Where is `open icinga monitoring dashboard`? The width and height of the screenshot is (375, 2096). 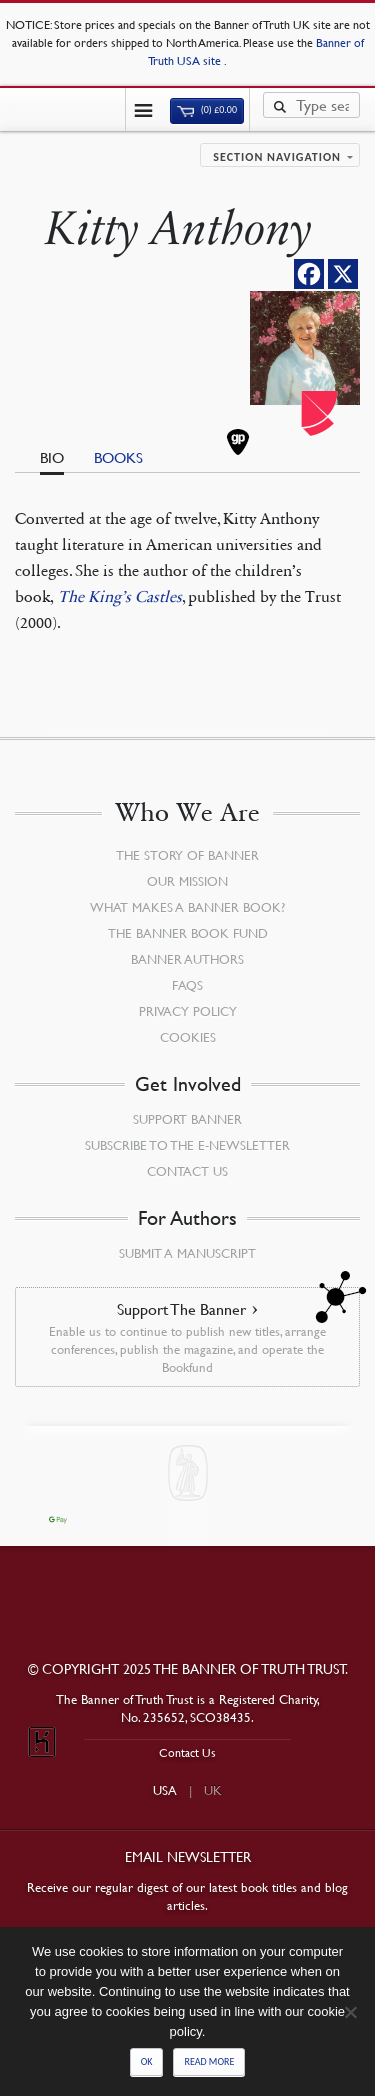 open icinga monitoring dashboard is located at coordinates (341, 1297).